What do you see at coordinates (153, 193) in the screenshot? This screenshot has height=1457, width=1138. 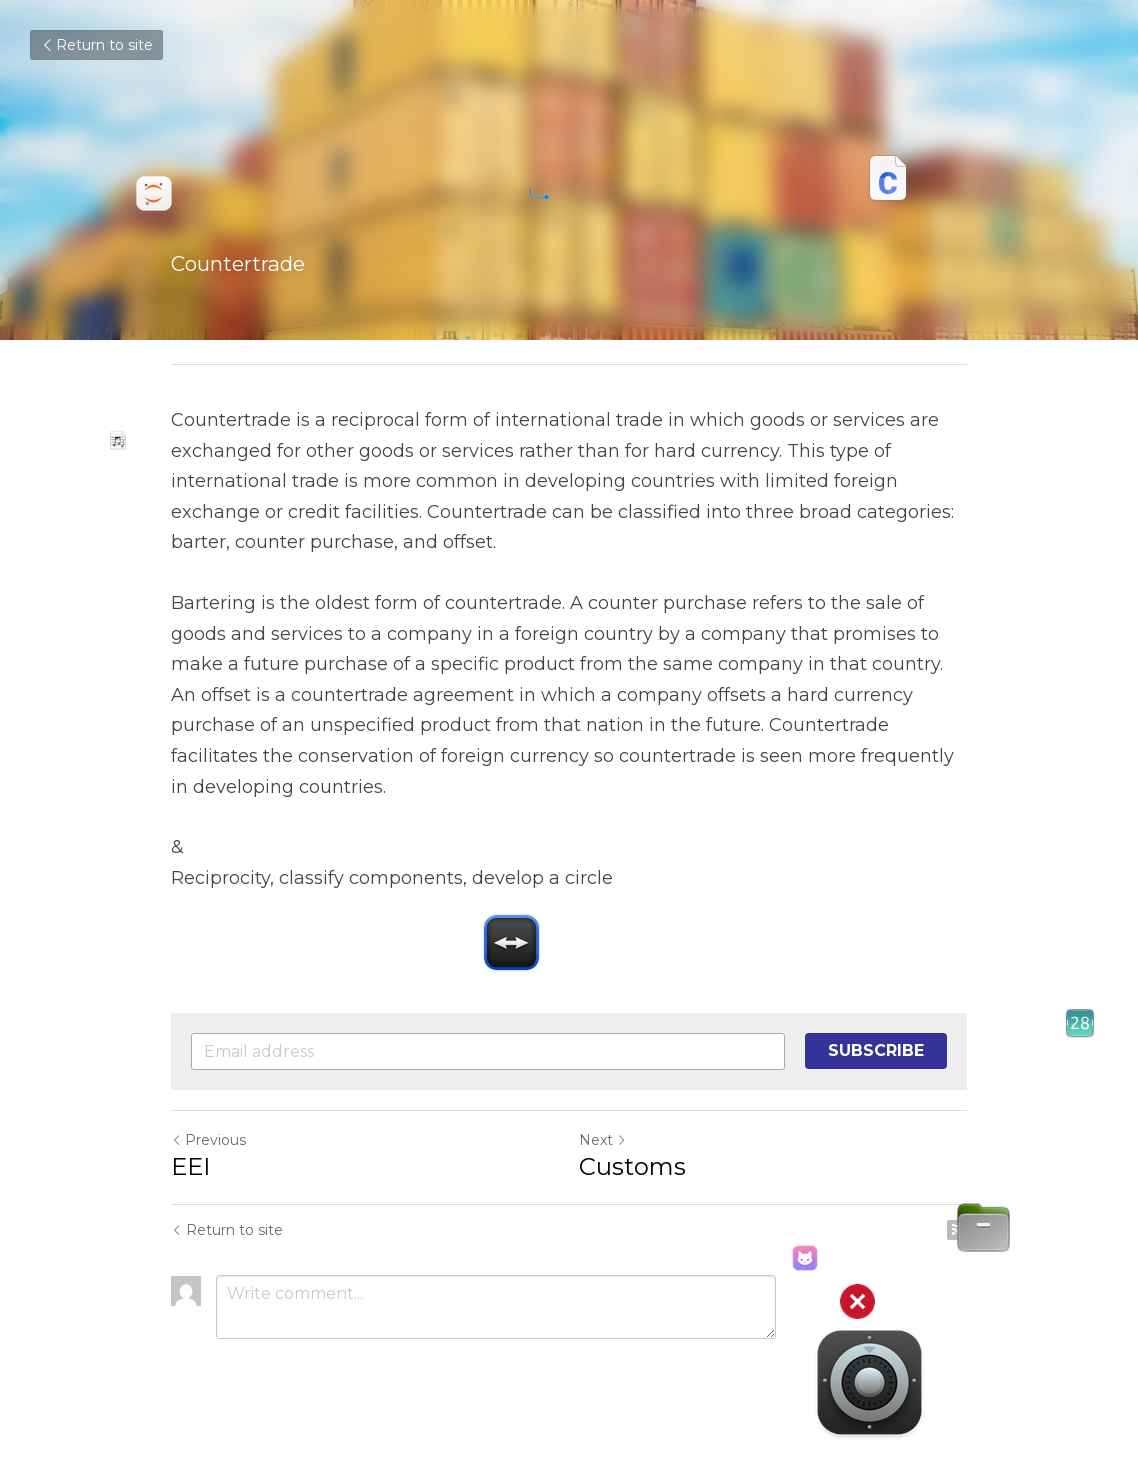 I see `launch jupyter notebook application` at bounding box center [153, 193].